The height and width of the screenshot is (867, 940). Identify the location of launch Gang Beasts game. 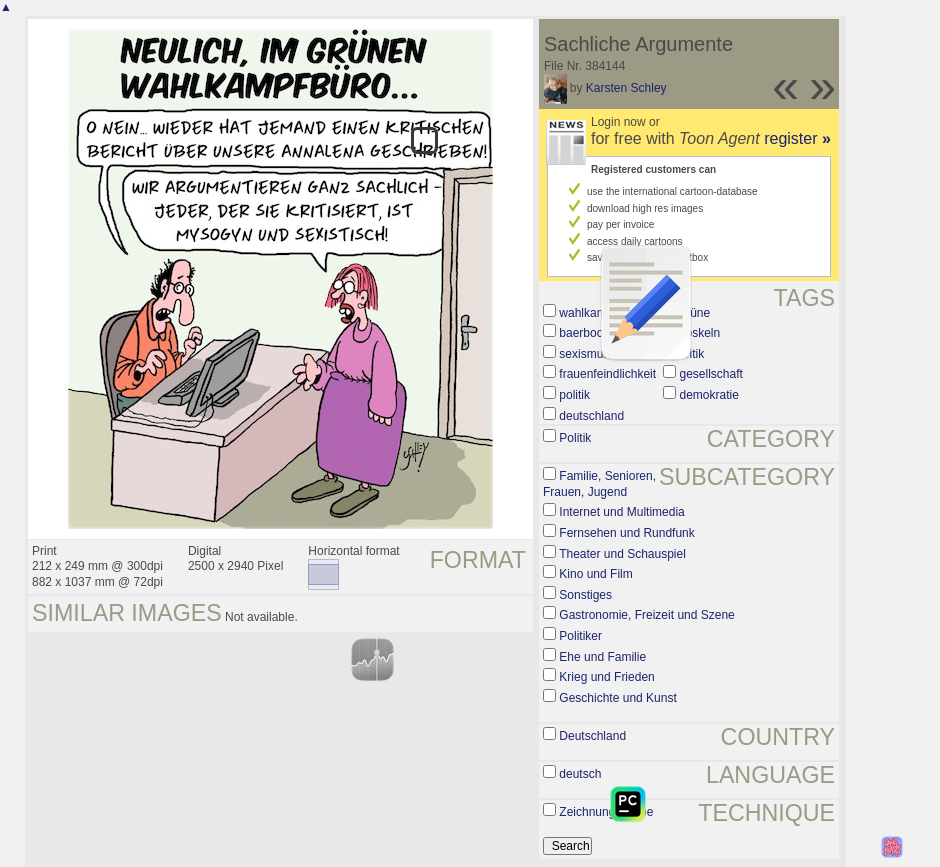
(892, 847).